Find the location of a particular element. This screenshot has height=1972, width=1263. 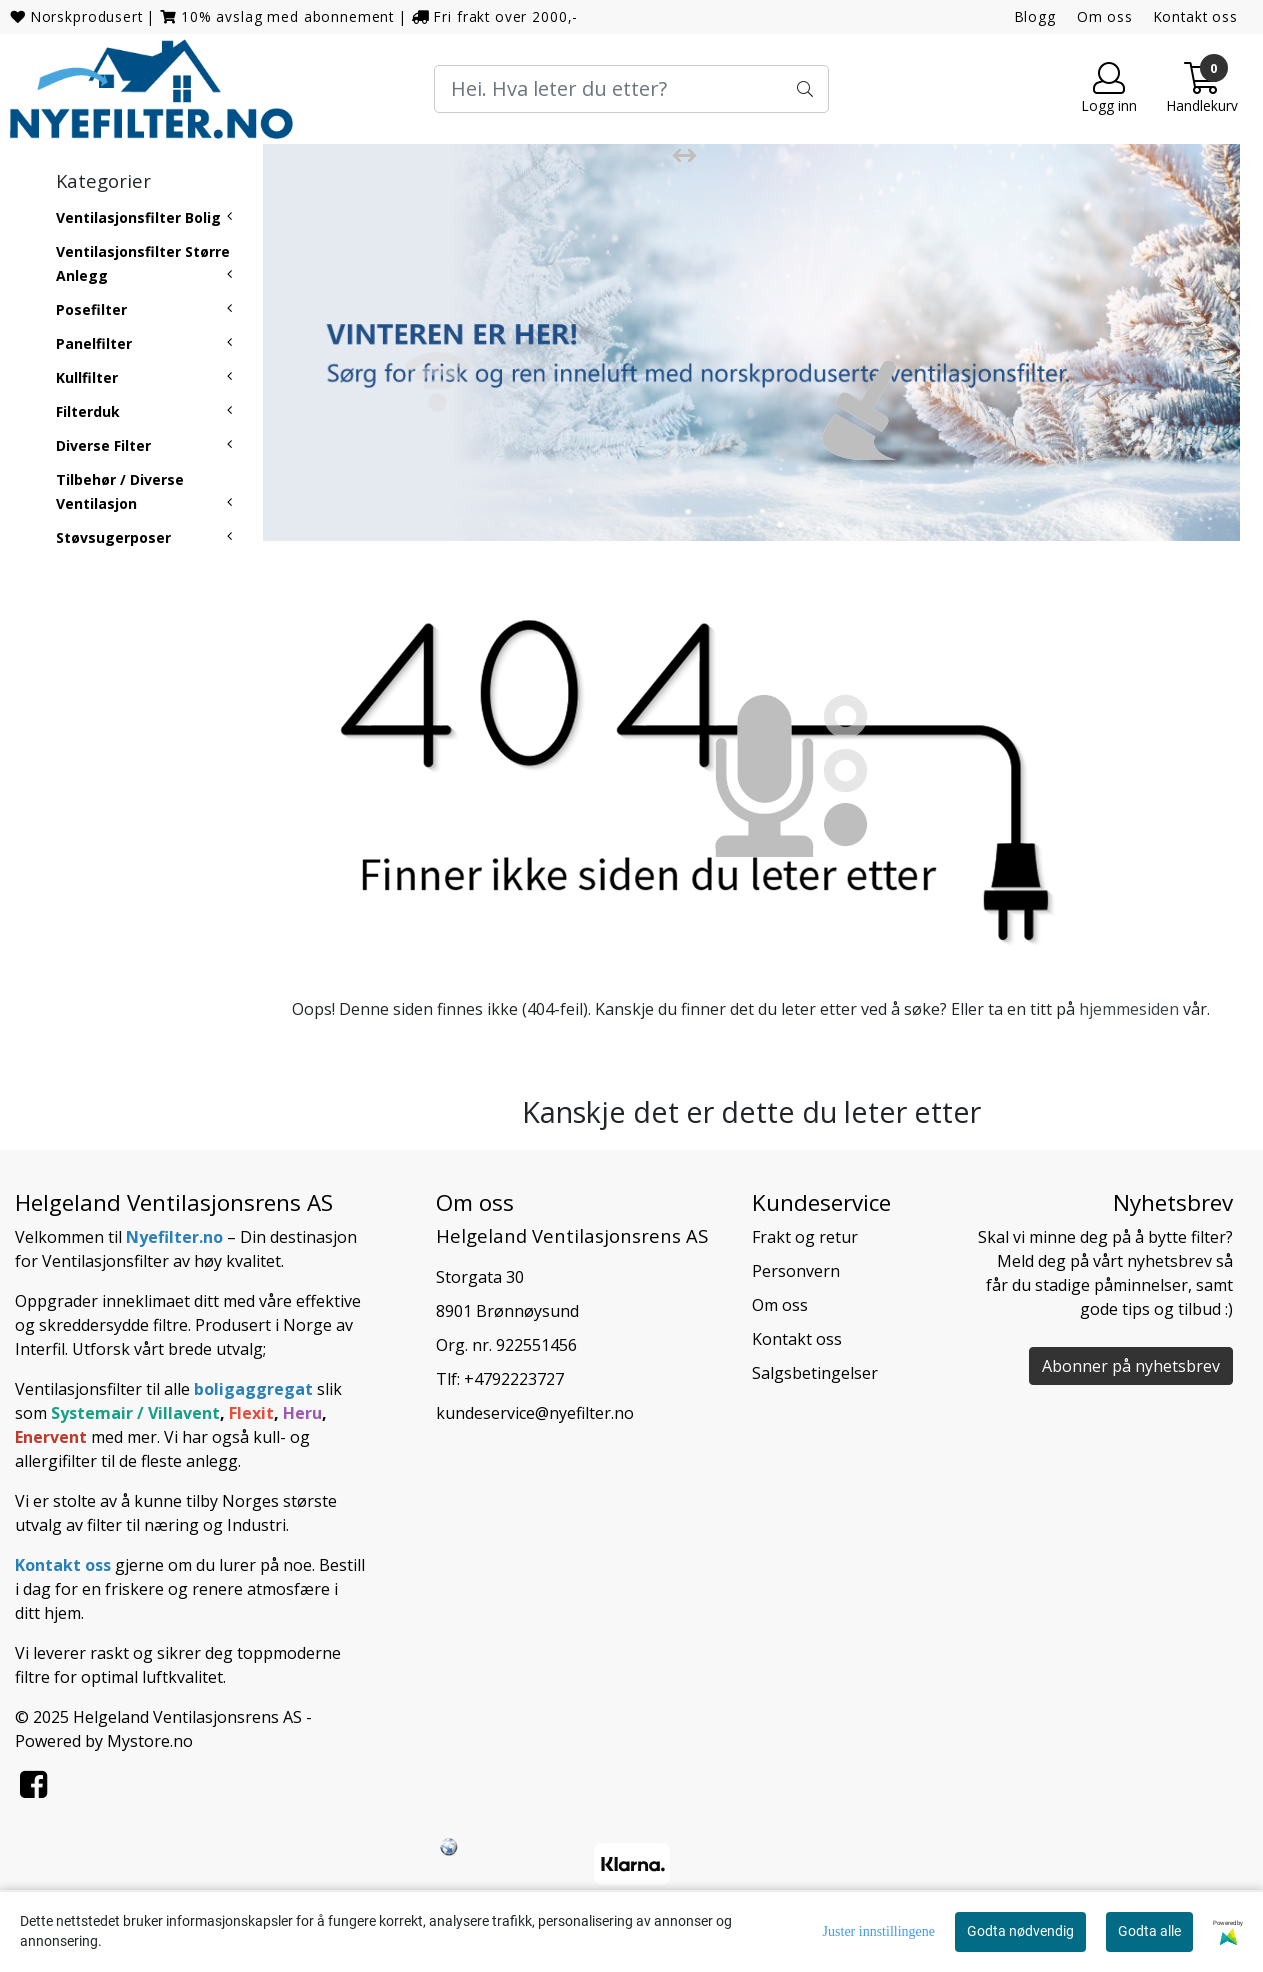

access internet and web applications is located at coordinates (449, 1847).